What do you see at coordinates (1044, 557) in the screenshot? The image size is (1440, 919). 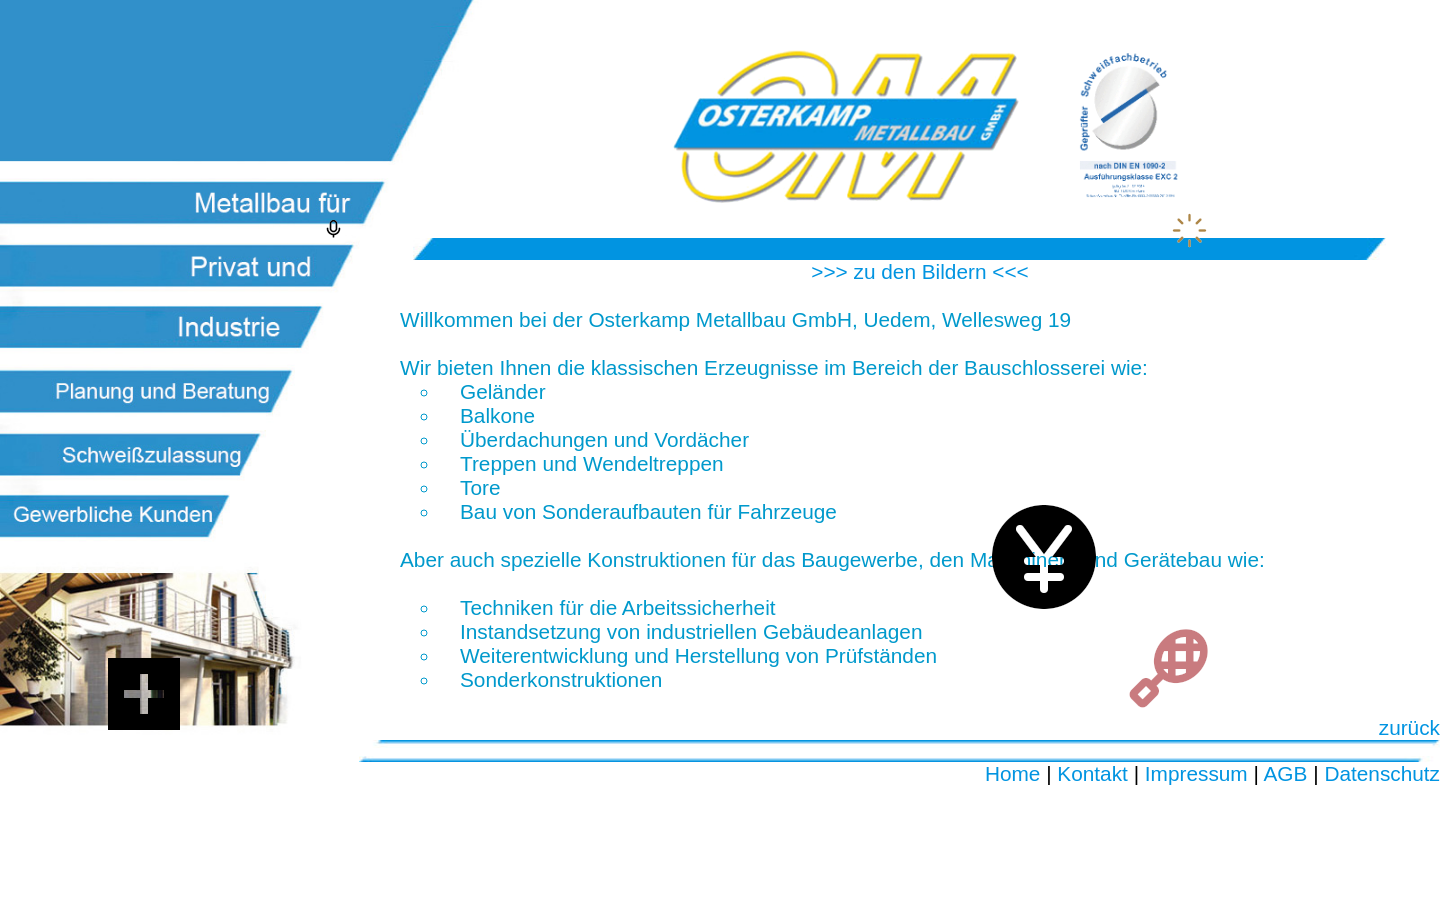 I see `view or select Japanese yen currency` at bounding box center [1044, 557].